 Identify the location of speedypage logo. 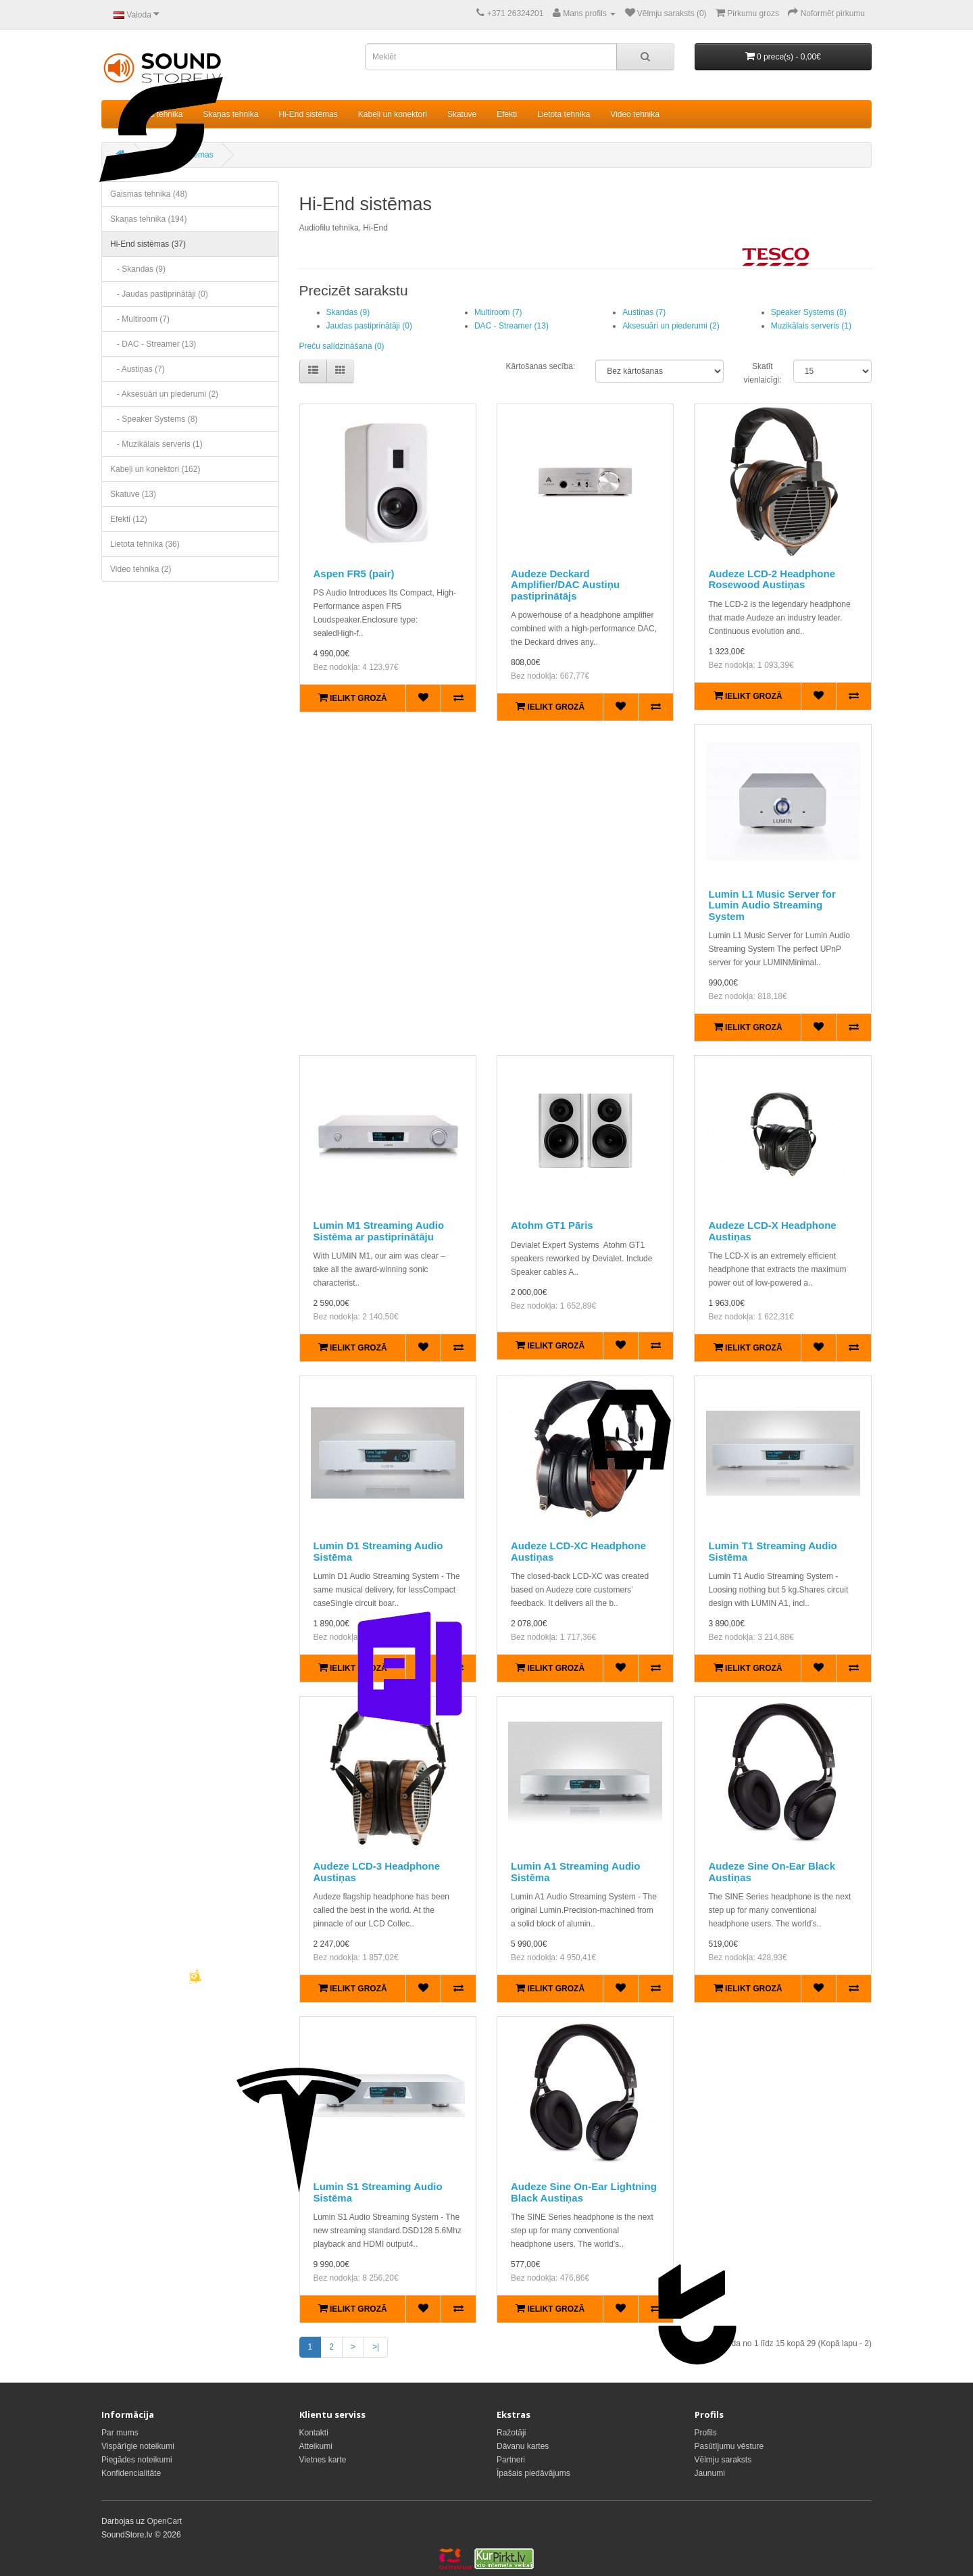
(161, 129).